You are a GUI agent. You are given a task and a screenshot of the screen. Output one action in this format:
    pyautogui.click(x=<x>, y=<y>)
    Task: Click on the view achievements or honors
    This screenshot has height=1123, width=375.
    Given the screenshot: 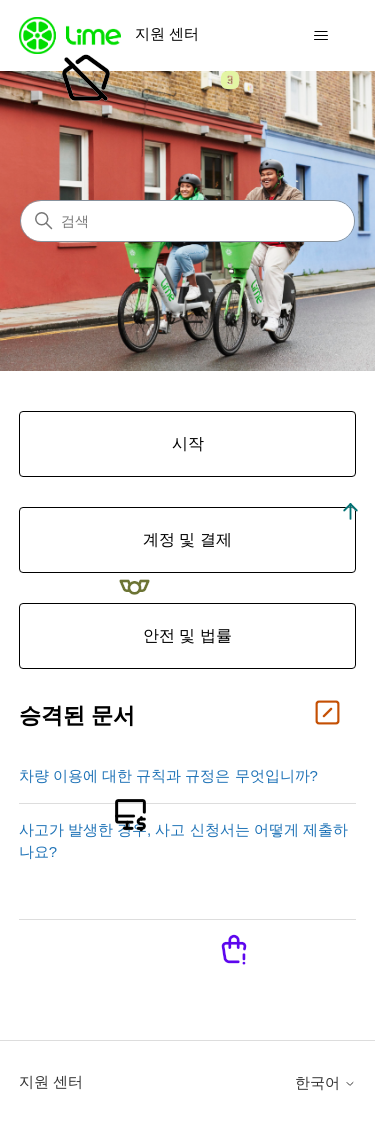 What is the action you would take?
    pyautogui.click(x=134, y=586)
    